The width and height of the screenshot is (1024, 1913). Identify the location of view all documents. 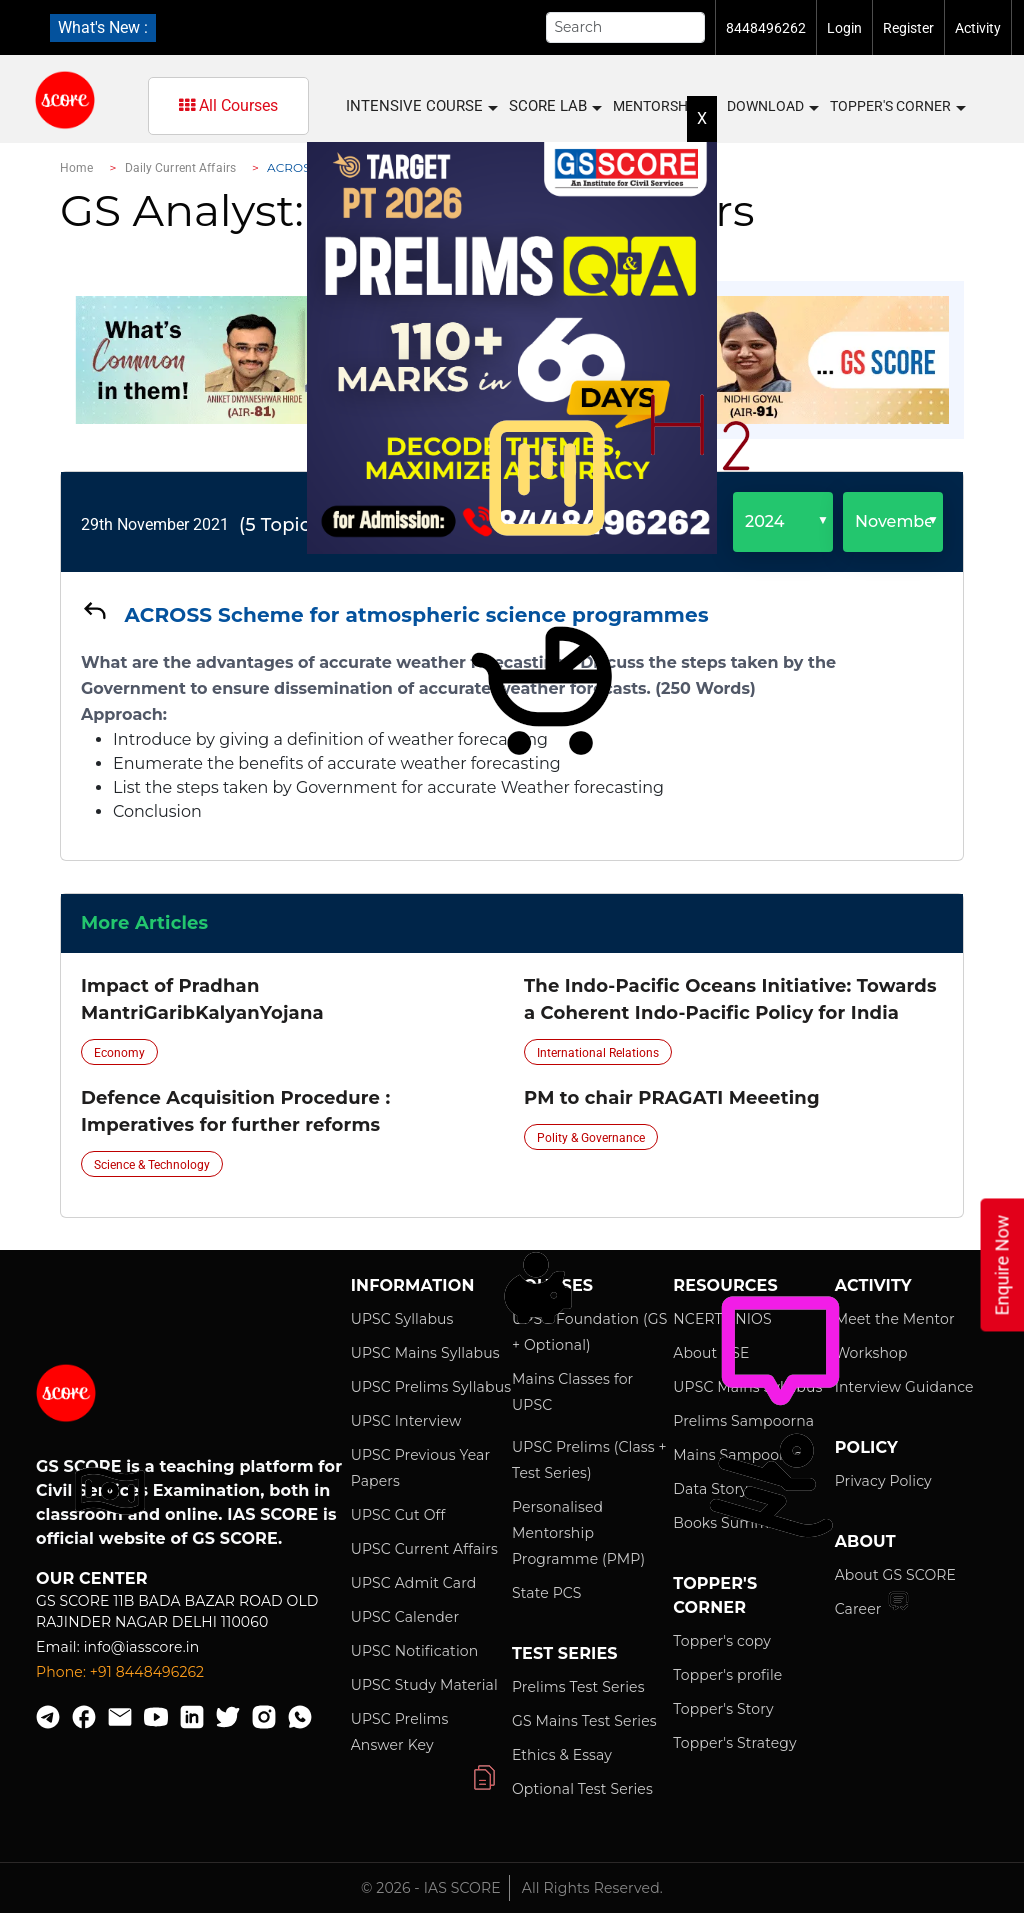
(484, 1777).